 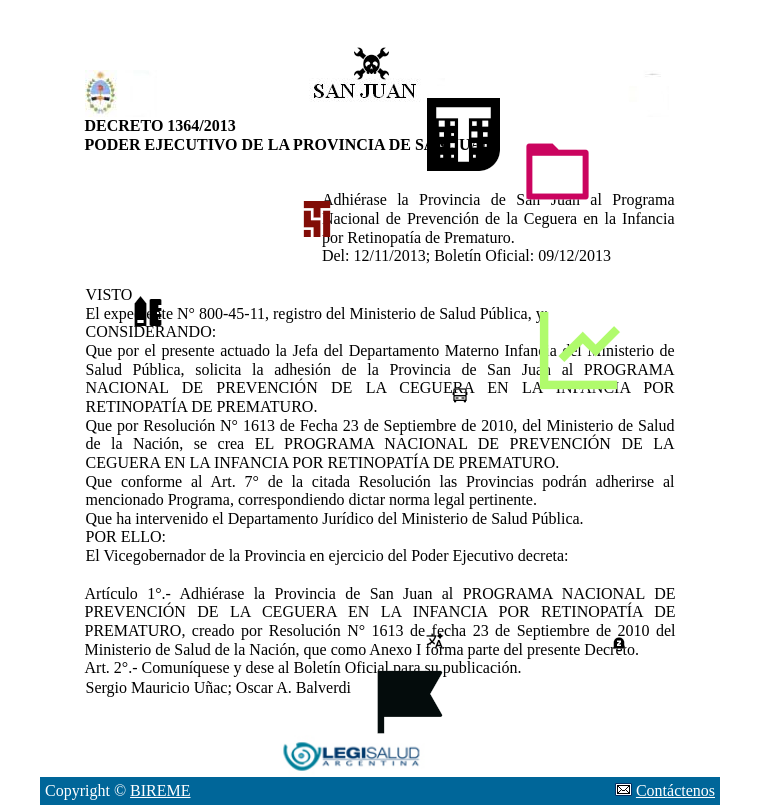 What do you see at coordinates (557, 171) in the screenshot?
I see `open folder to view files` at bounding box center [557, 171].